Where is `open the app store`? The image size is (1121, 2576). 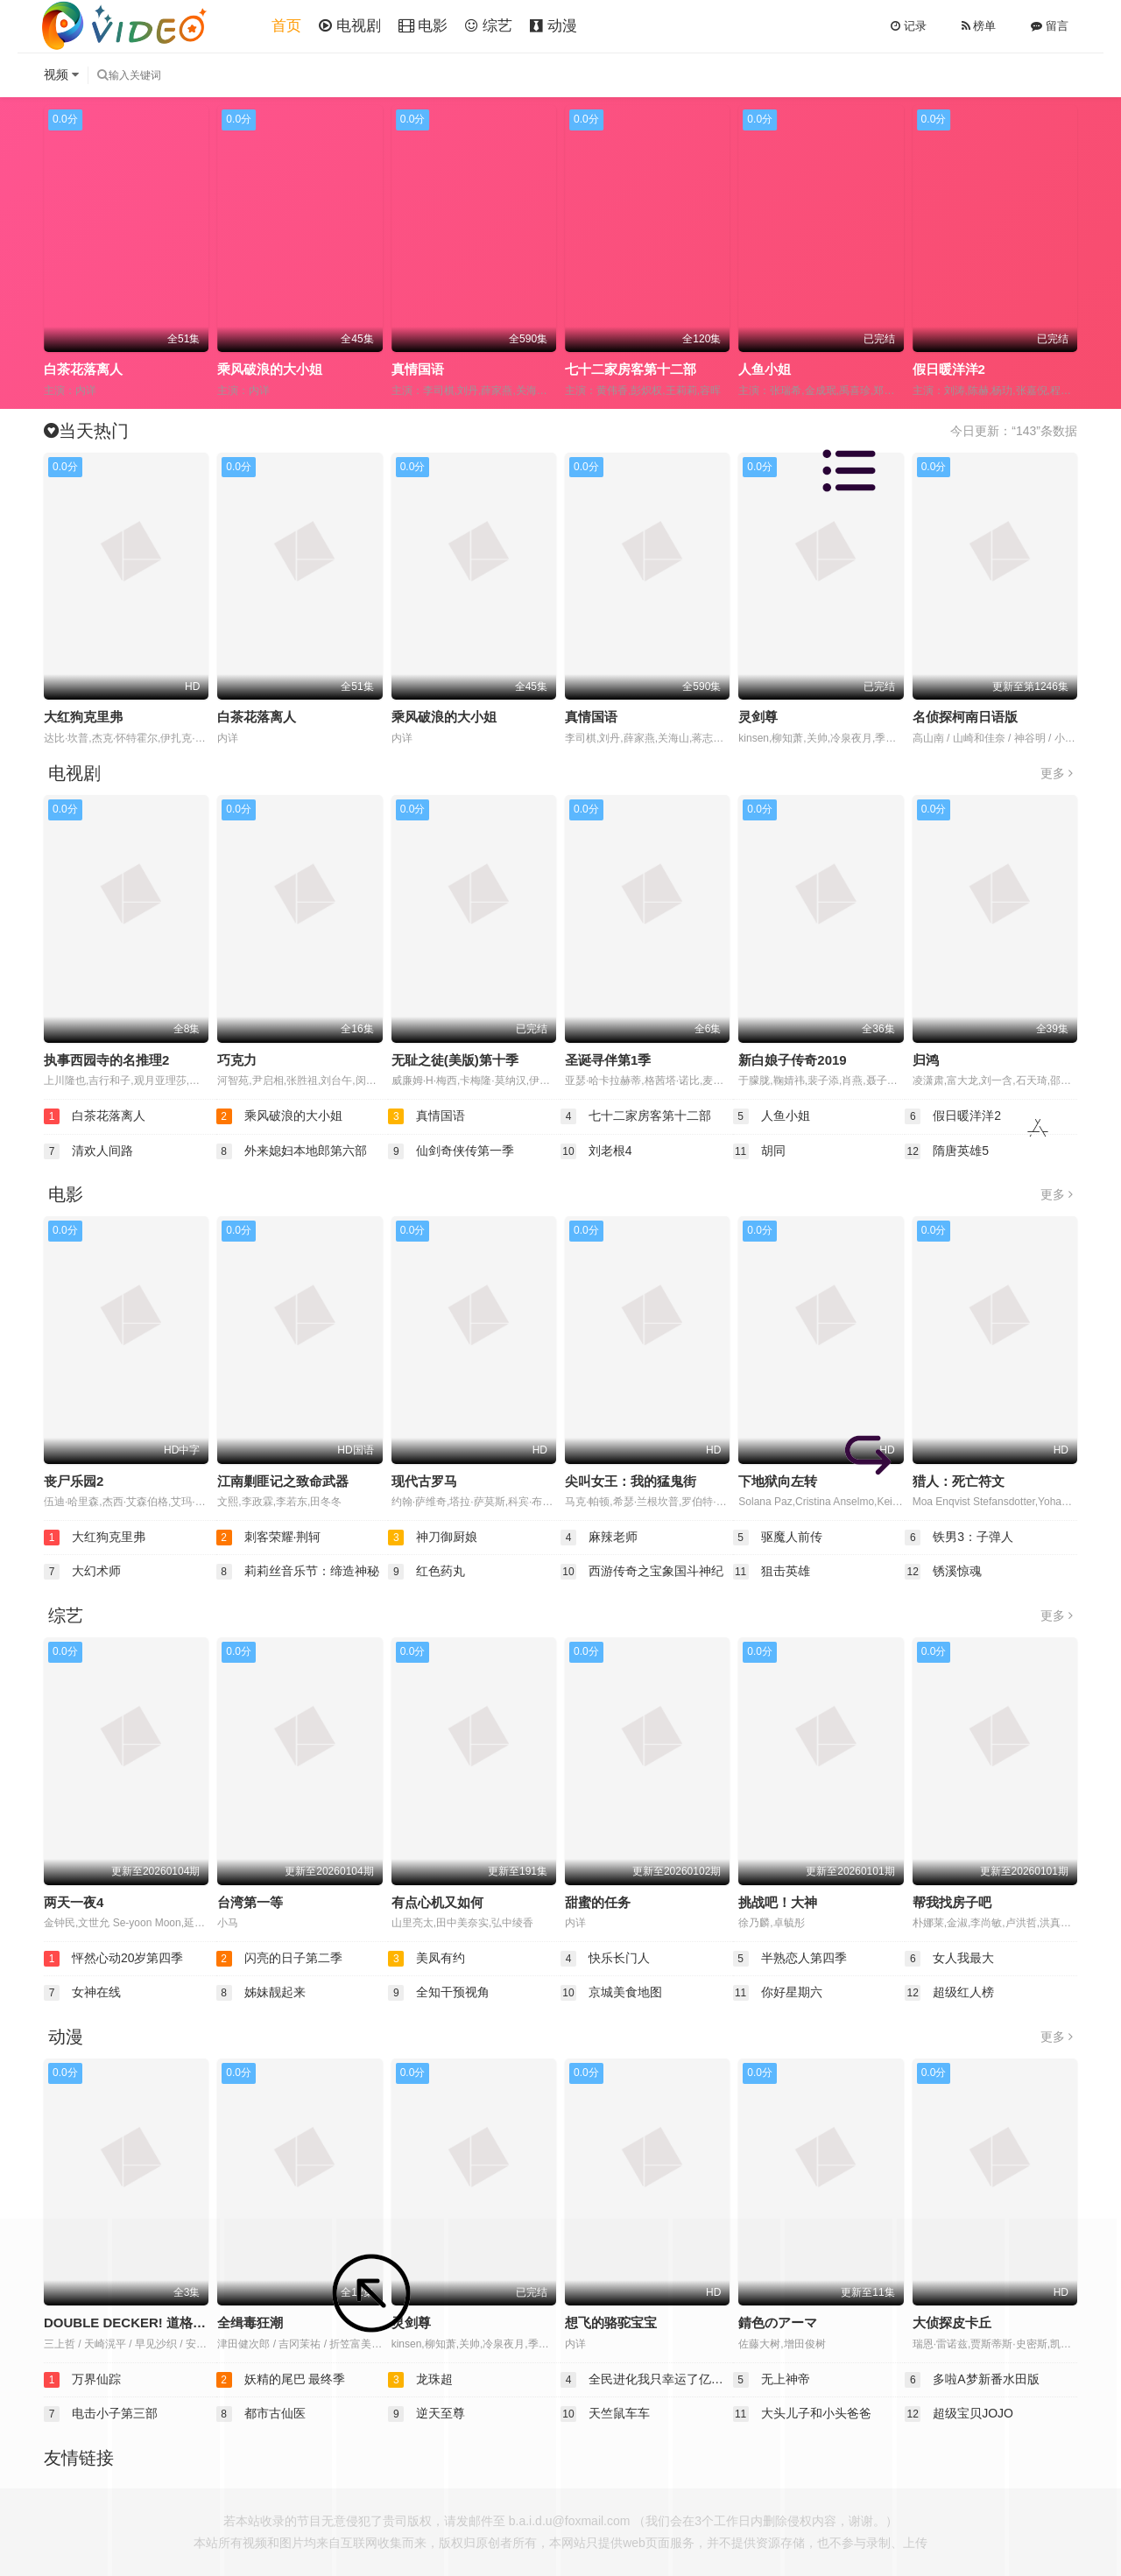 open the app store is located at coordinates (1038, 1129).